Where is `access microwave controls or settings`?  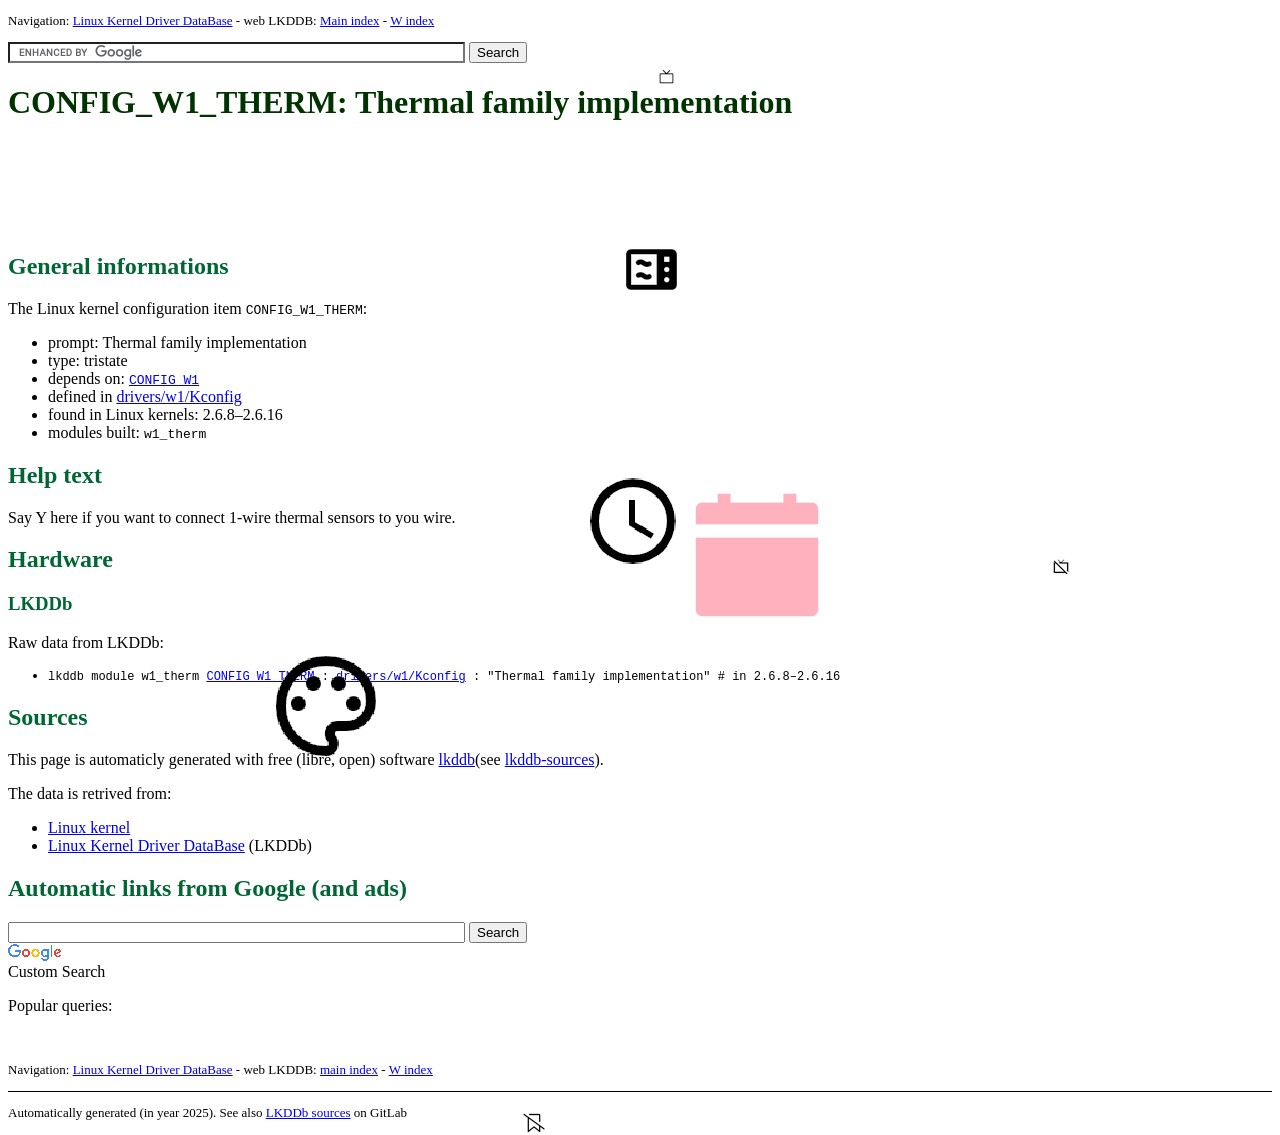 access microwave controls or settings is located at coordinates (651, 269).